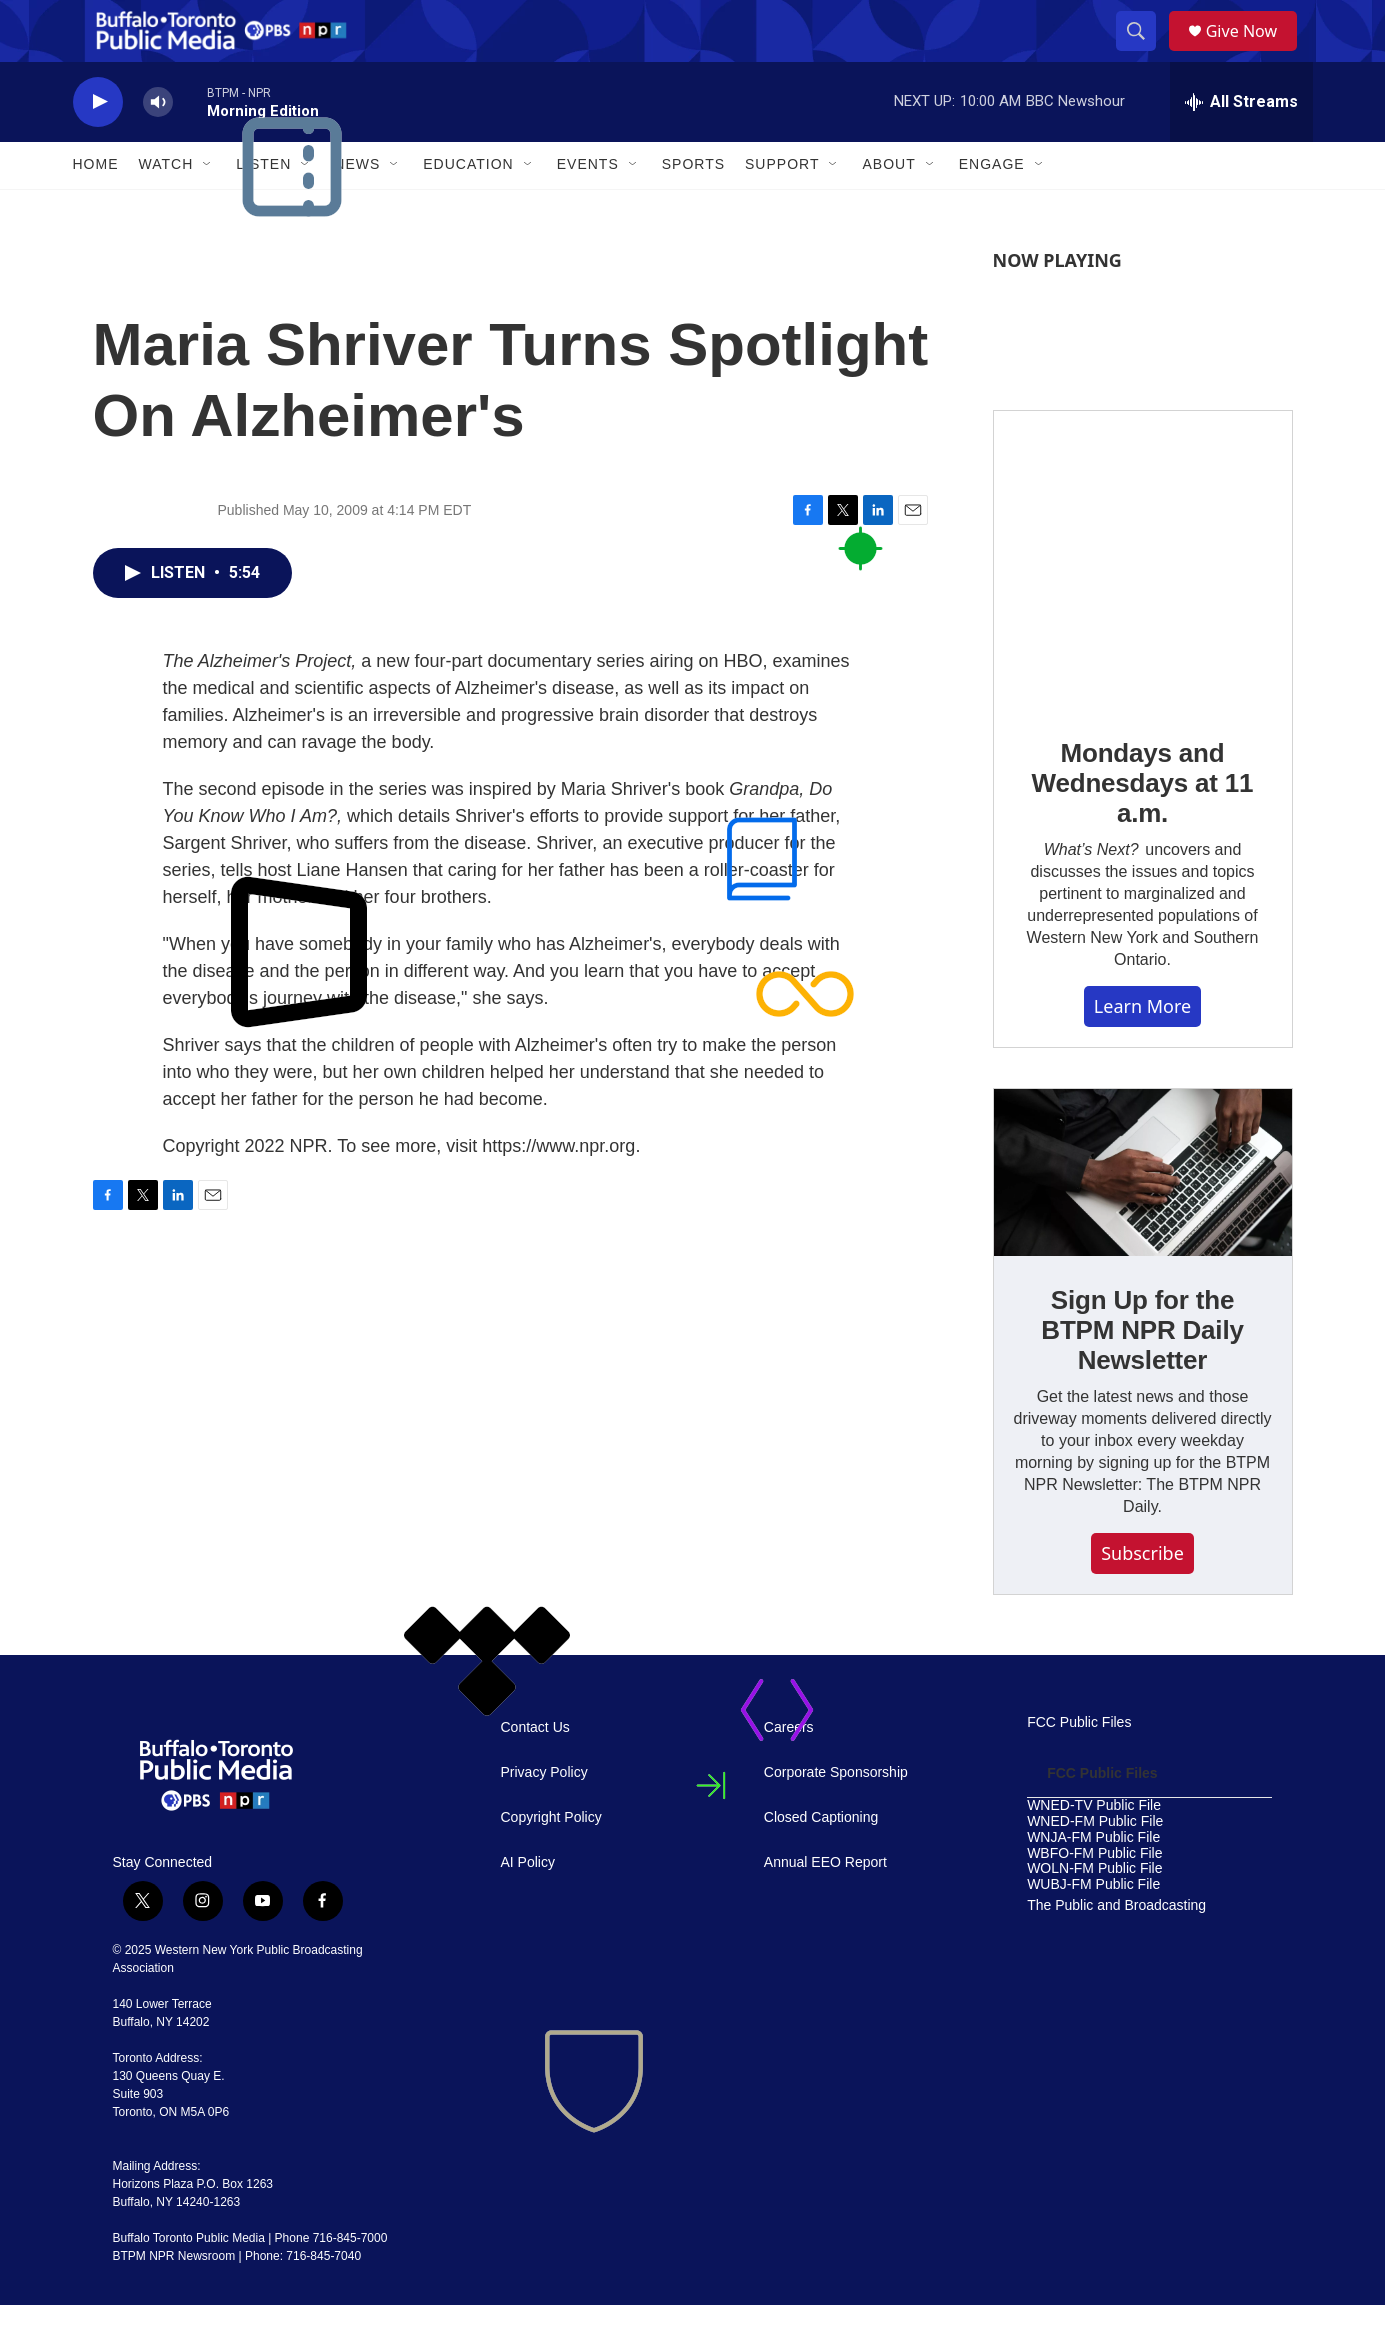  I want to click on adjust perspective or 3D view settings, so click(299, 952).